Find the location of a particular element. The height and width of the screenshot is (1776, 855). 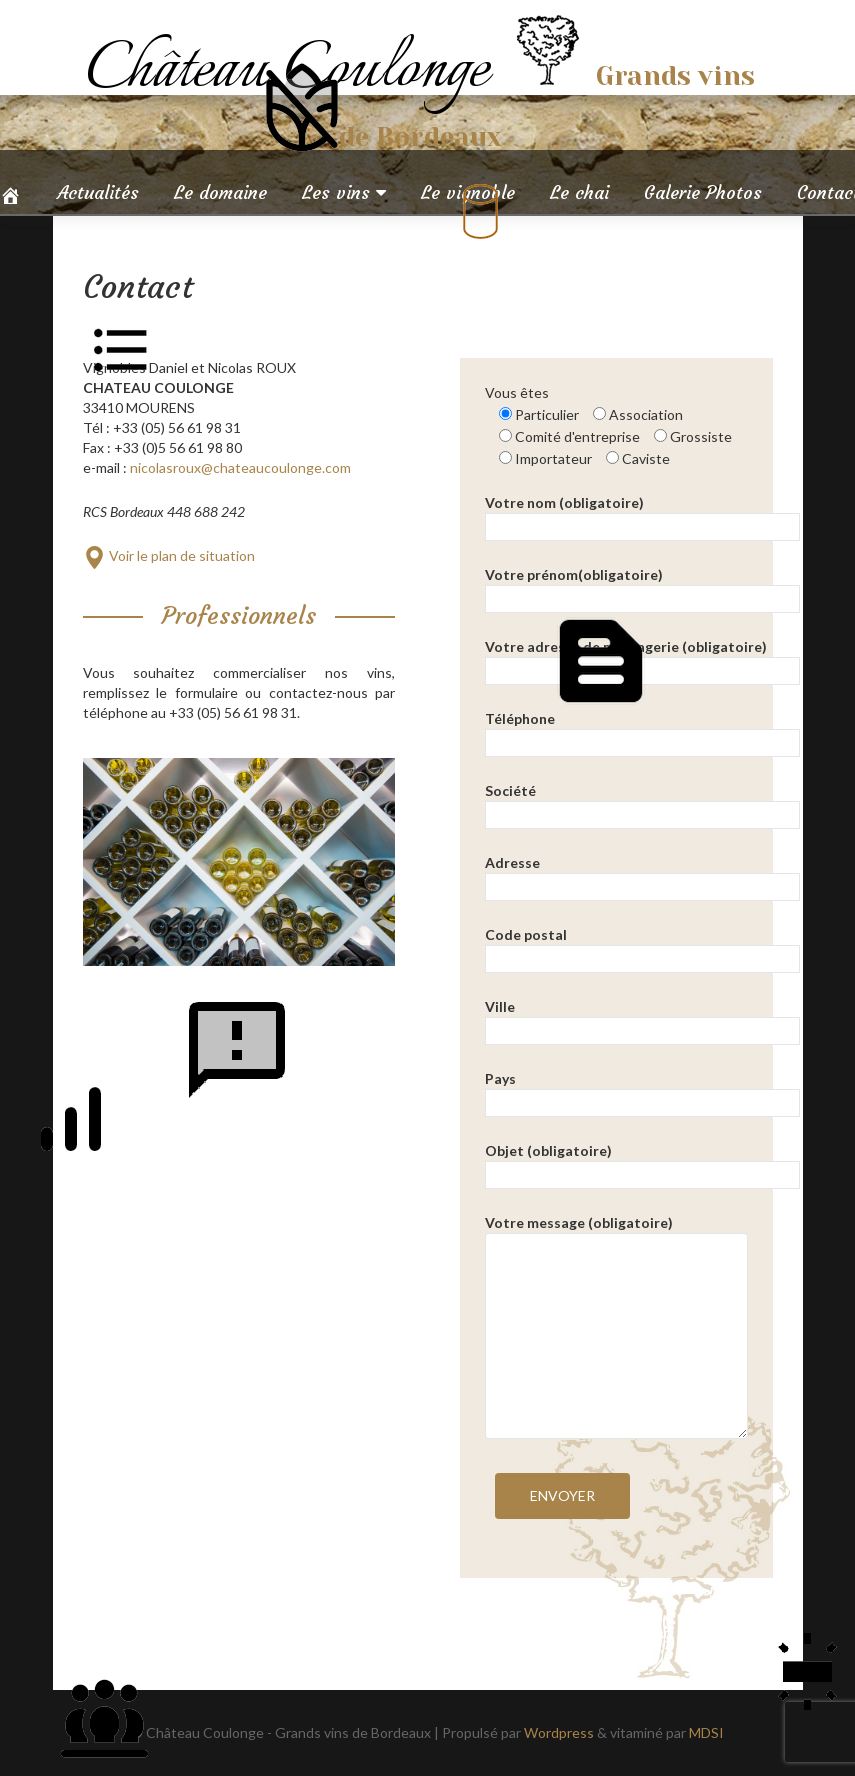

submit feedback or report an issue is located at coordinates (237, 1050).